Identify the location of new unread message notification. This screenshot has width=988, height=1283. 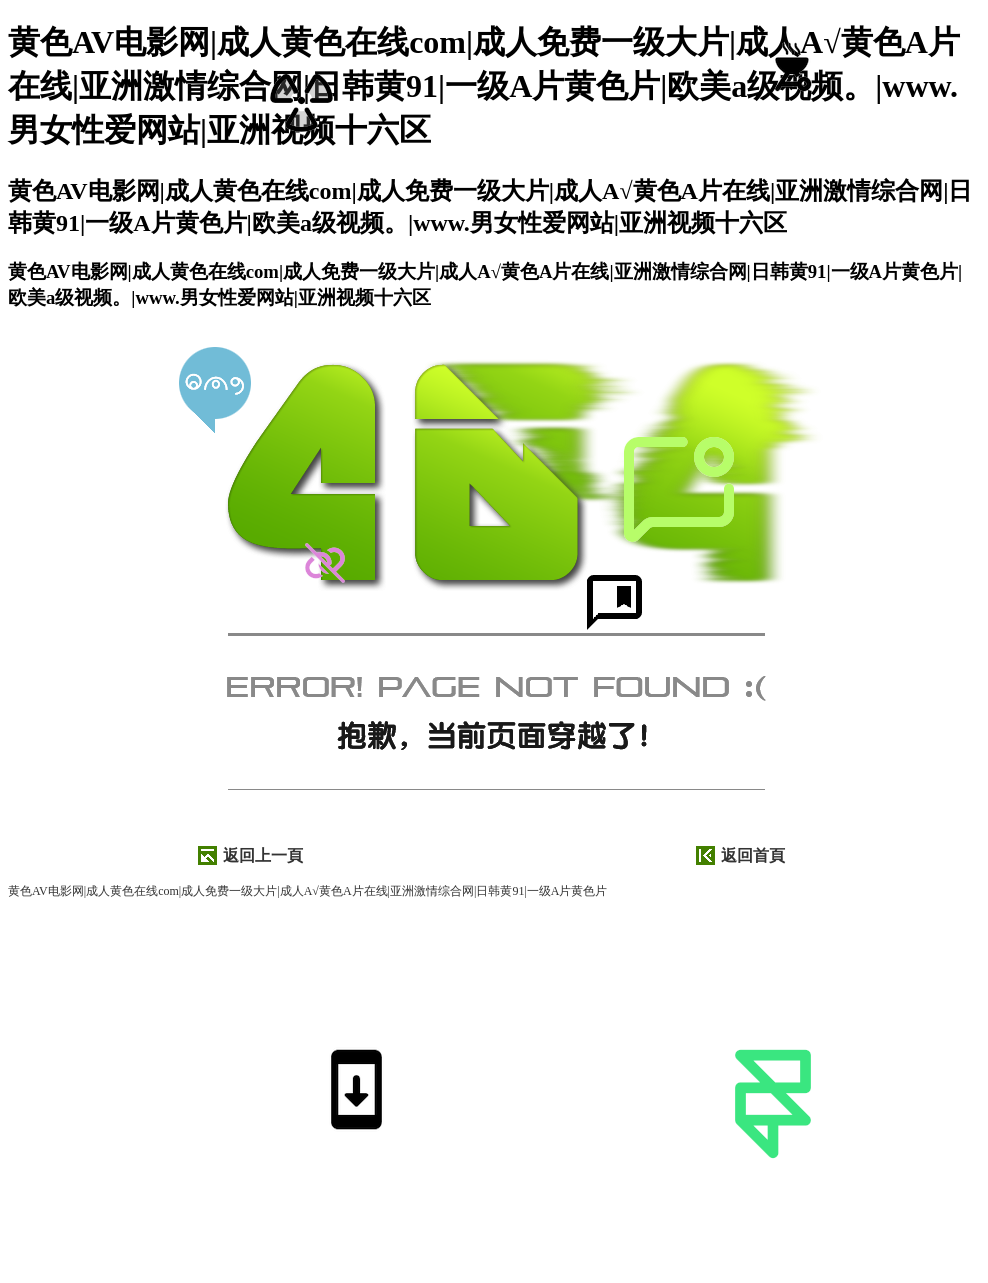
(679, 487).